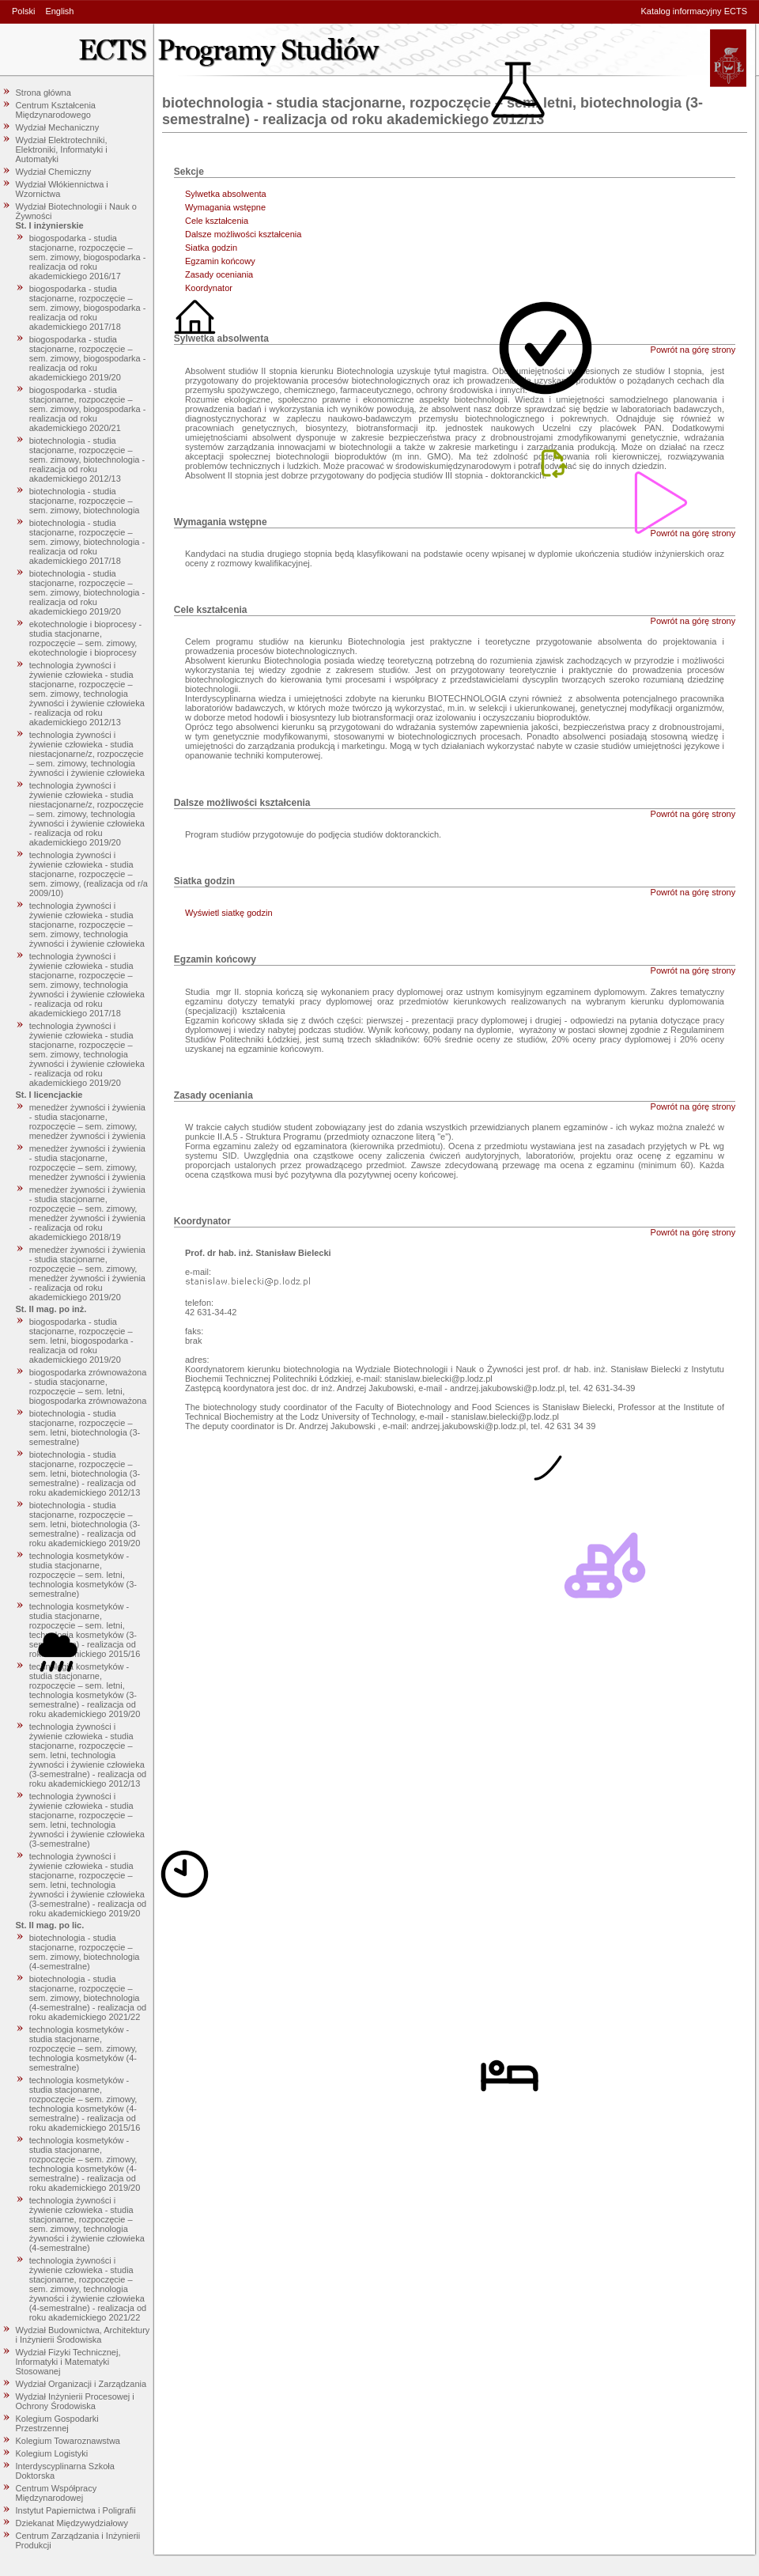 This screenshot has height=2576, width=759. I want to click on view accommodation or hotel options, so click(509, 2075).